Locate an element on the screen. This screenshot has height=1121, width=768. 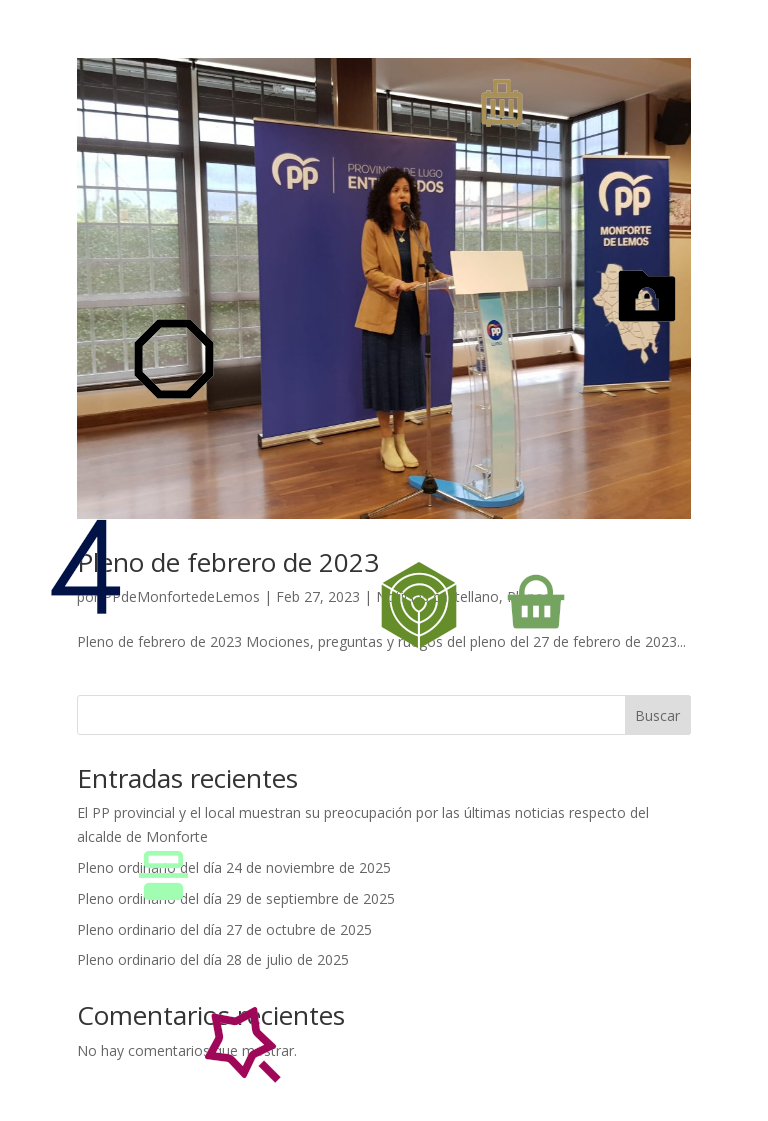
select octagon shape tool is located at coordinates (174, 359).